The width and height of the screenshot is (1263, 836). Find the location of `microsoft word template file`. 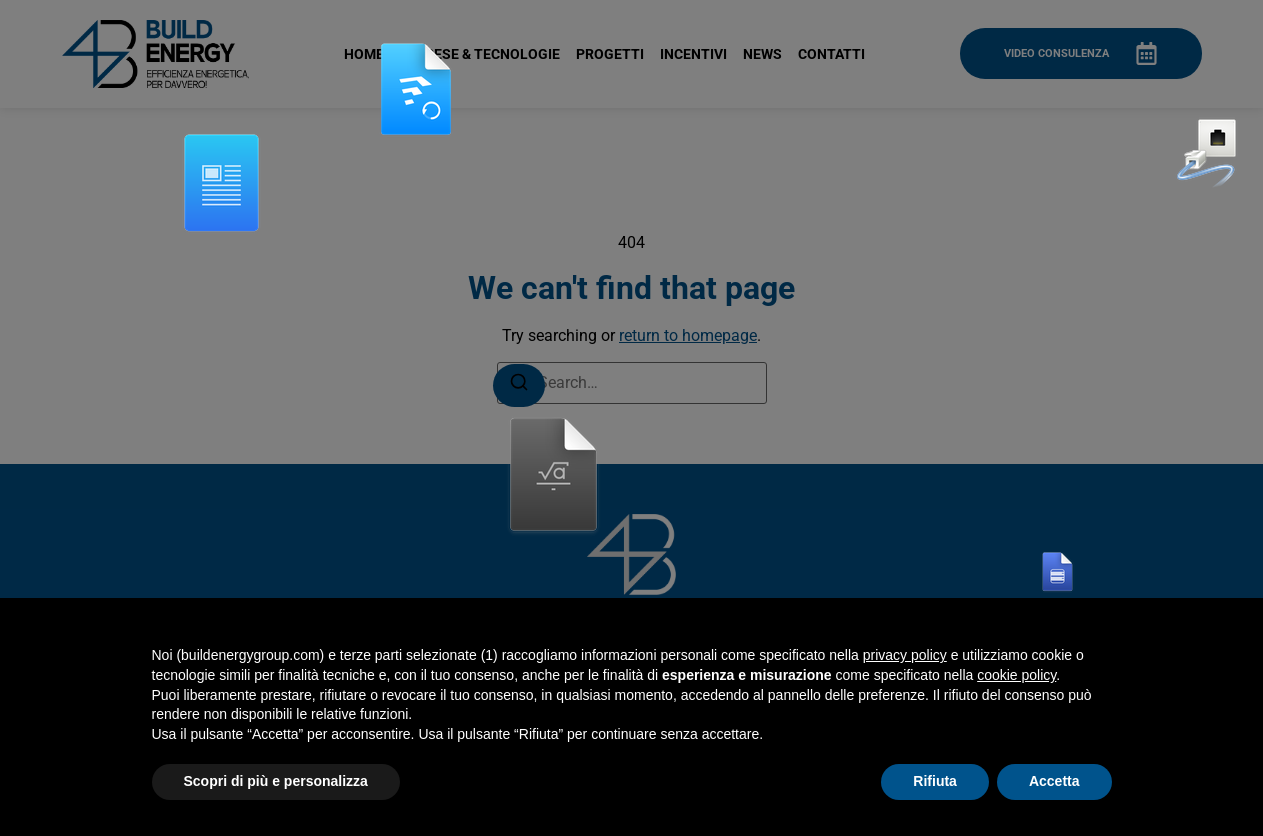

microsoft word template file is located at coordinates (221, 184).